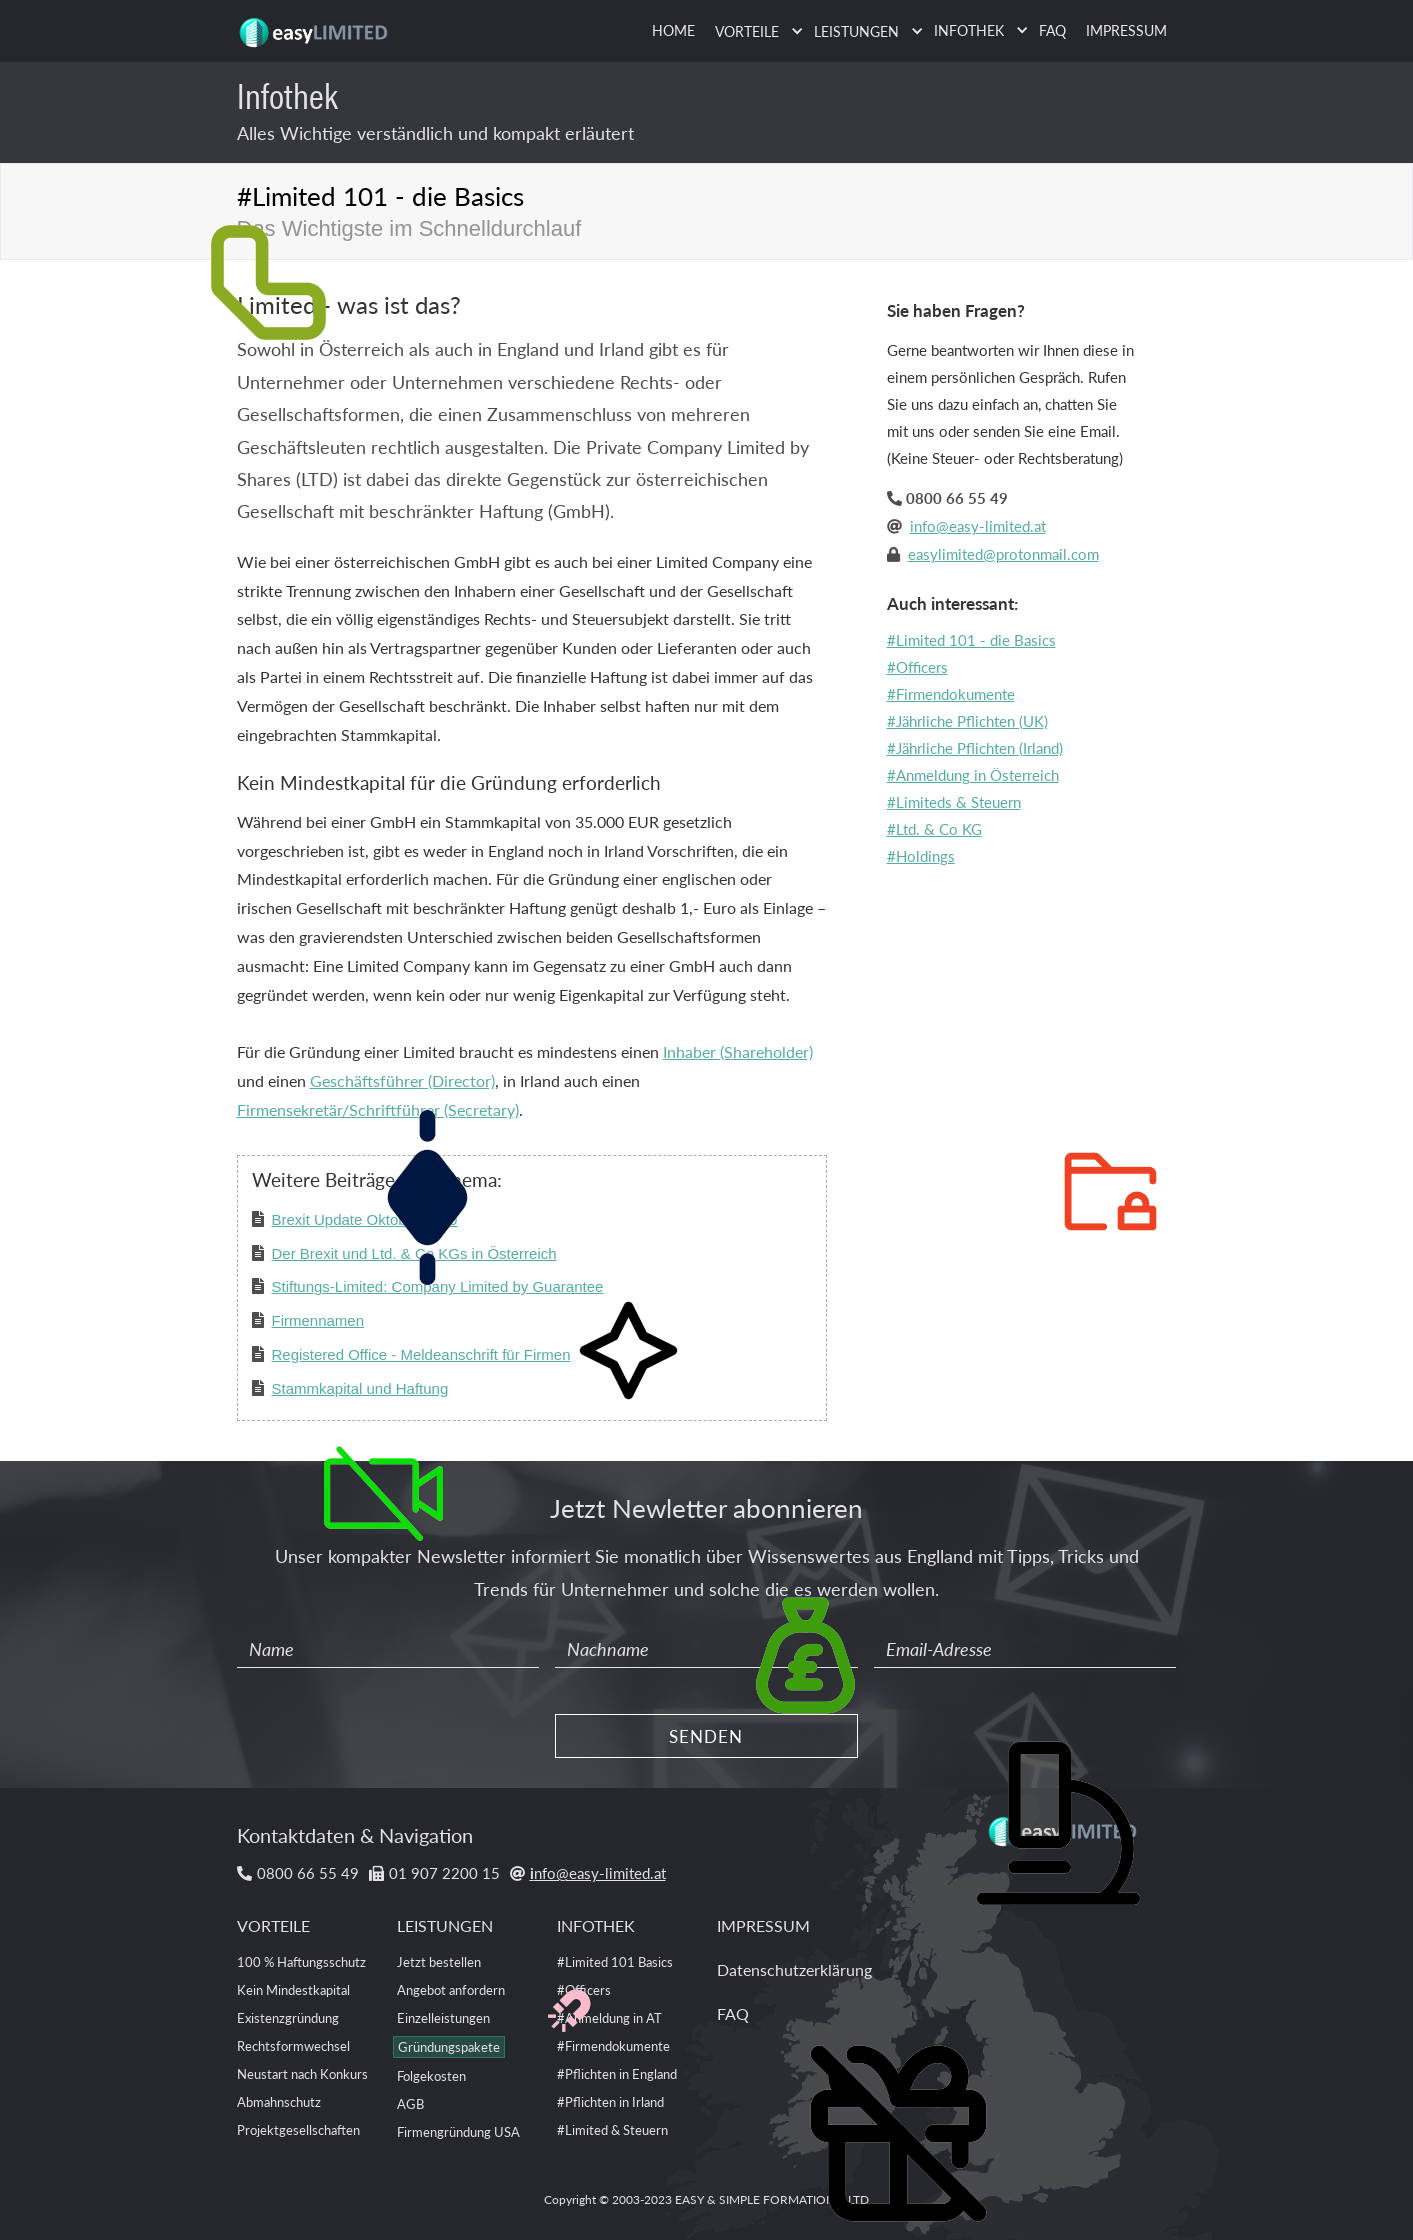 This screenshot has width=1413, height=2240. I want to click on align keyframe to vertical center, so click(427, 1197).